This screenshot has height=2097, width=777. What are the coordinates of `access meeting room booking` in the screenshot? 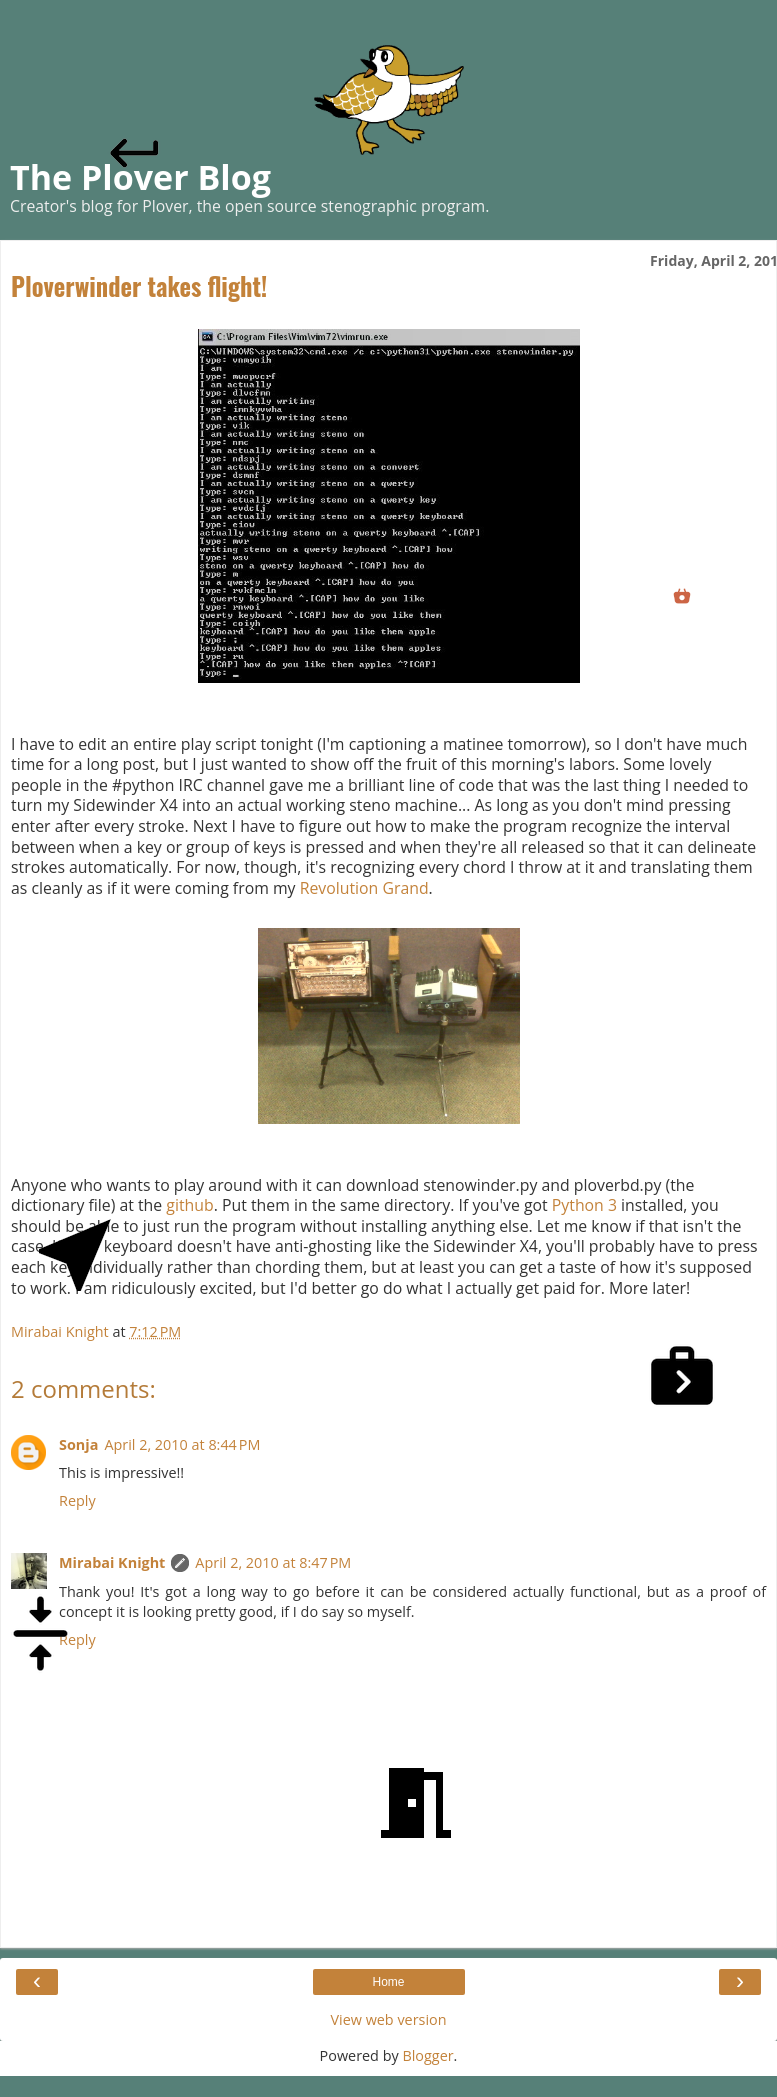 It's located at (416, 1803).